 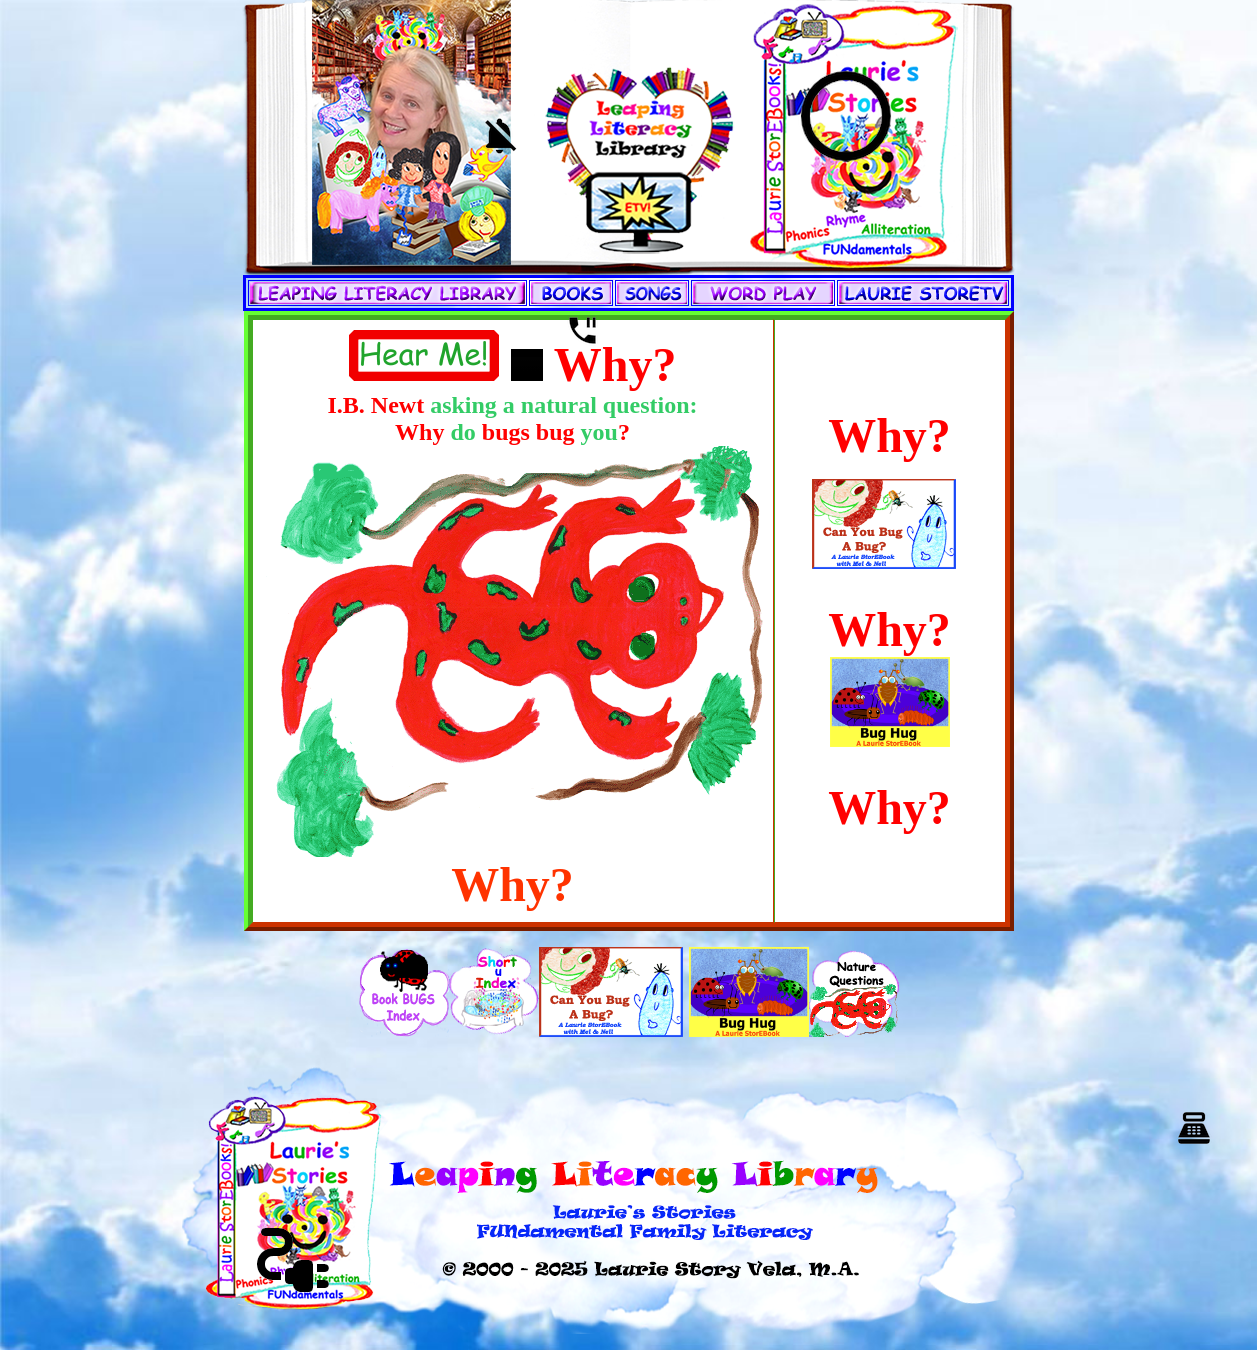 What do you see at coordinates (846, 116) in the screenshot?
I see `unselected radio button or toggle option` at bounding box center [846, 116].